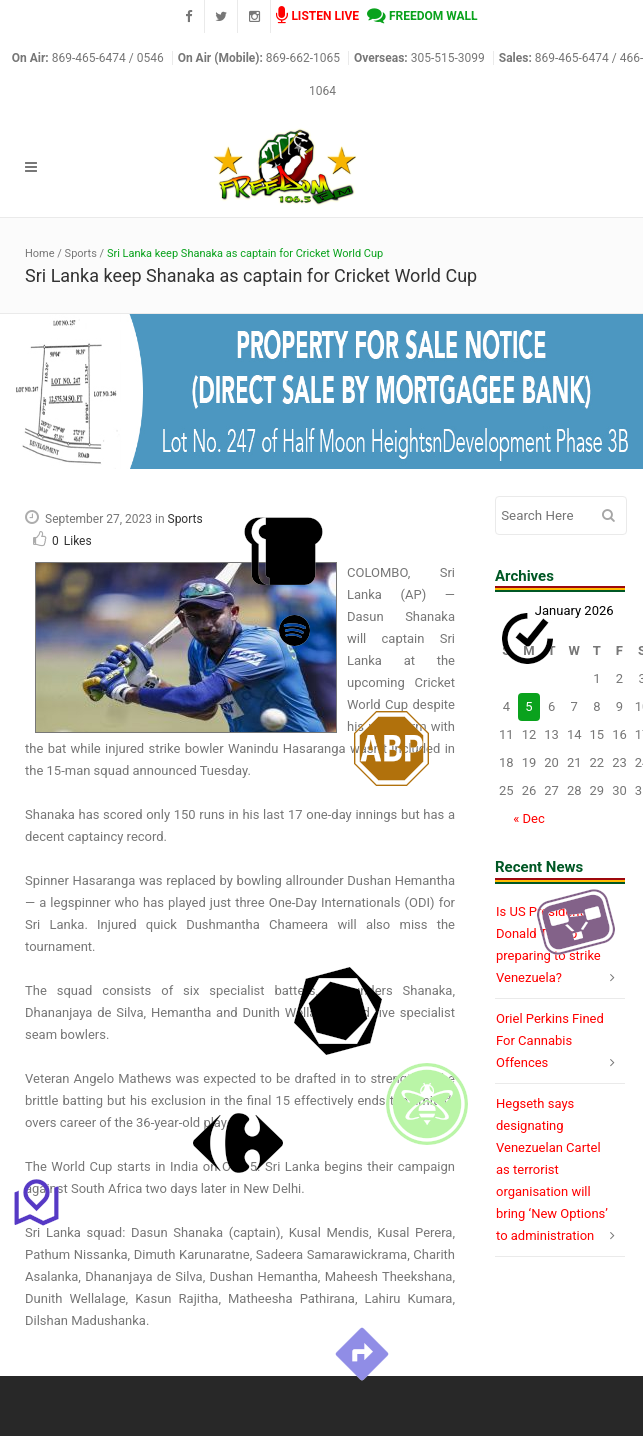 The image size is (643, 1436). I want to click on get directions to this location, so click(362, 1354).